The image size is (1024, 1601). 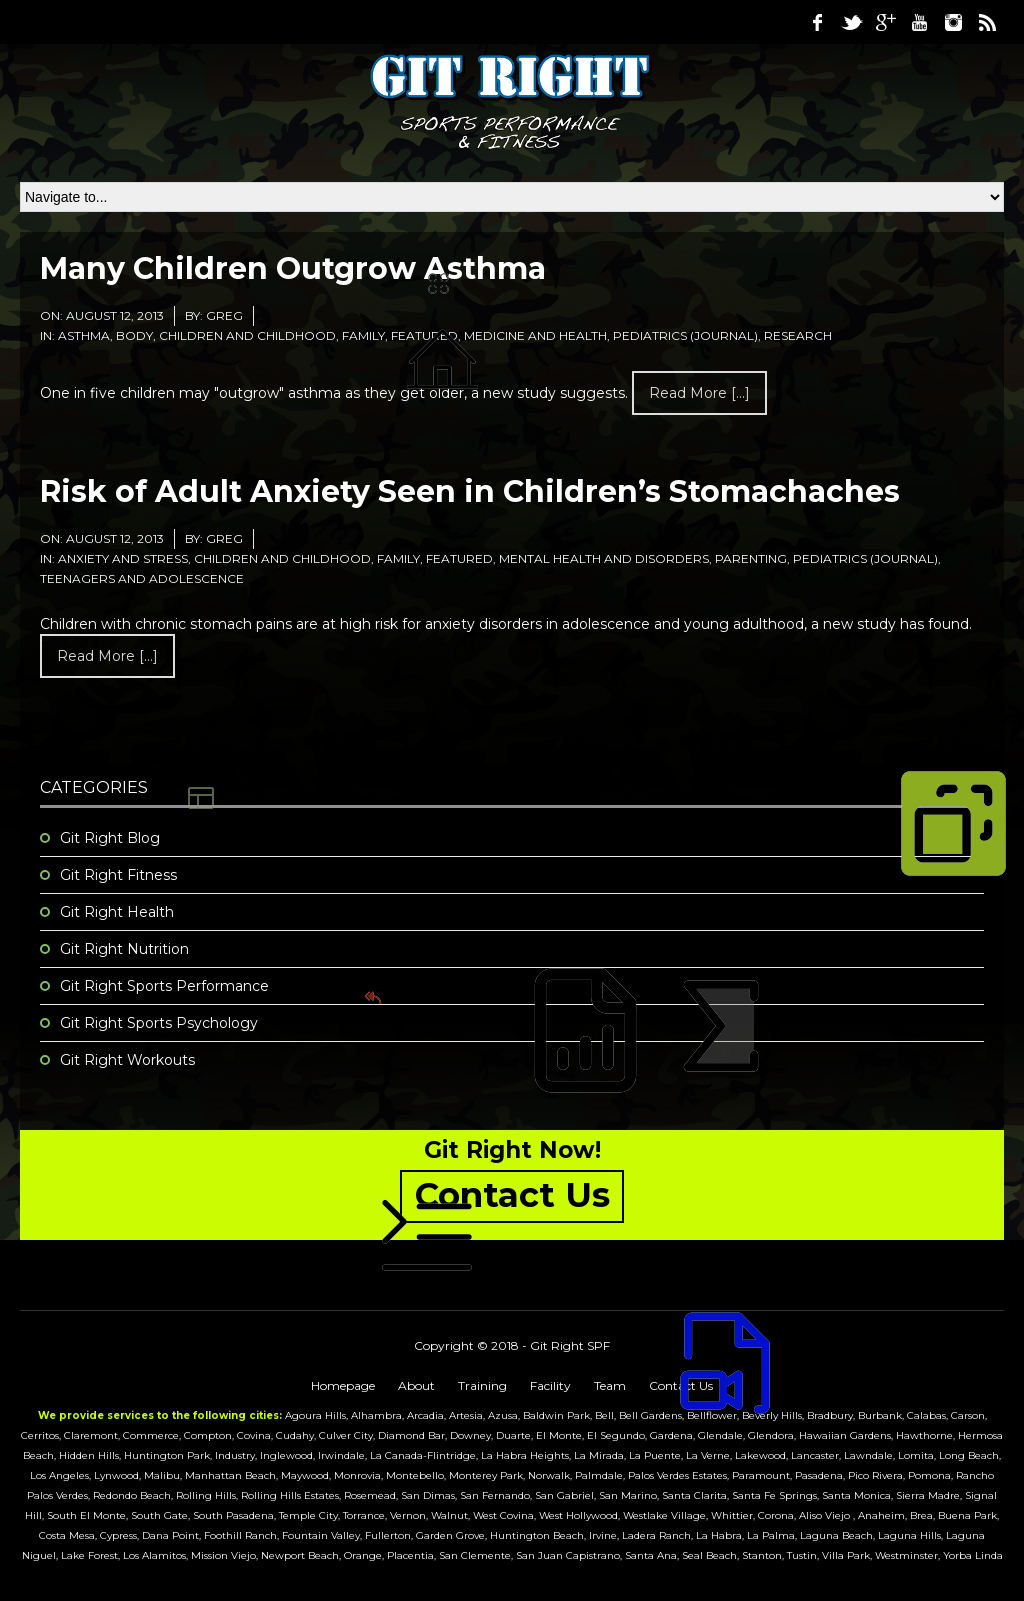 What do you see at coordinates (442, 360) in the screenshot?
I see `navigate to home screen` at bounding box center [442, 360].